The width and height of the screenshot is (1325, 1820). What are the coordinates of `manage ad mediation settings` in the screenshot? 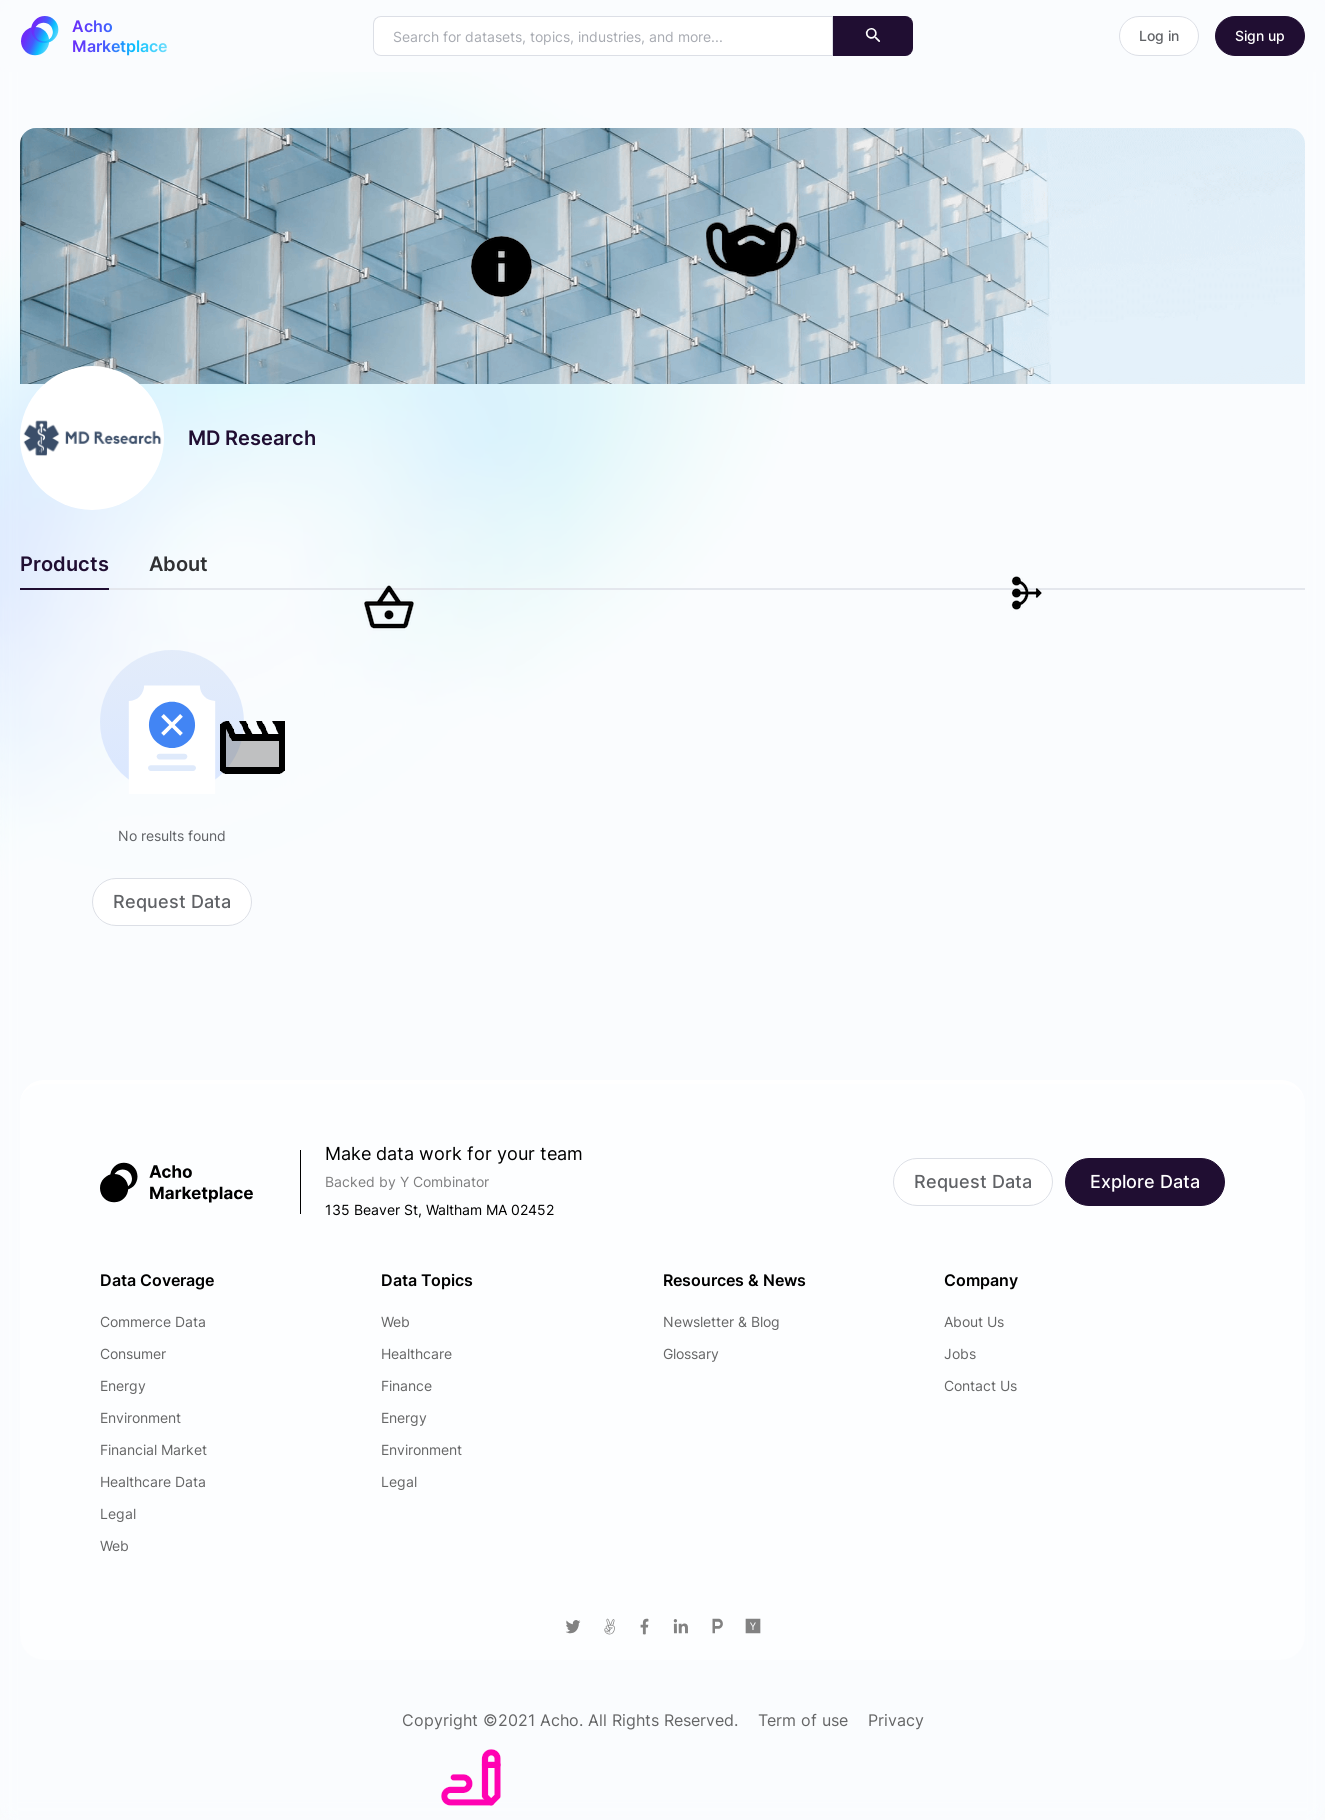 It's located at (1027, 593).